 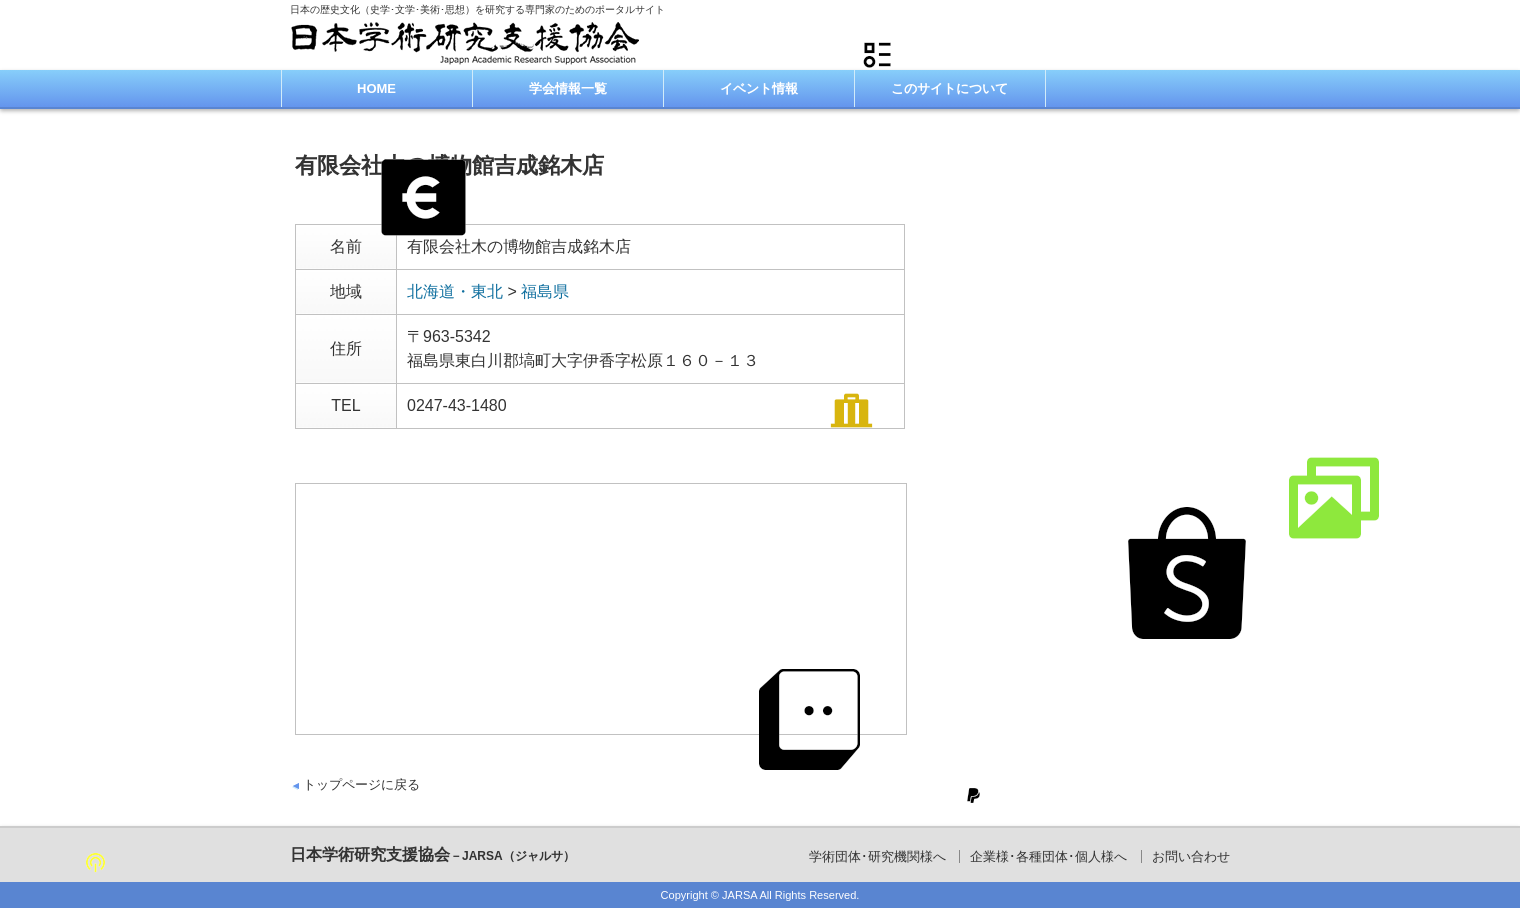 I want to click on pay with PayPal, so click(x=973, y=795).